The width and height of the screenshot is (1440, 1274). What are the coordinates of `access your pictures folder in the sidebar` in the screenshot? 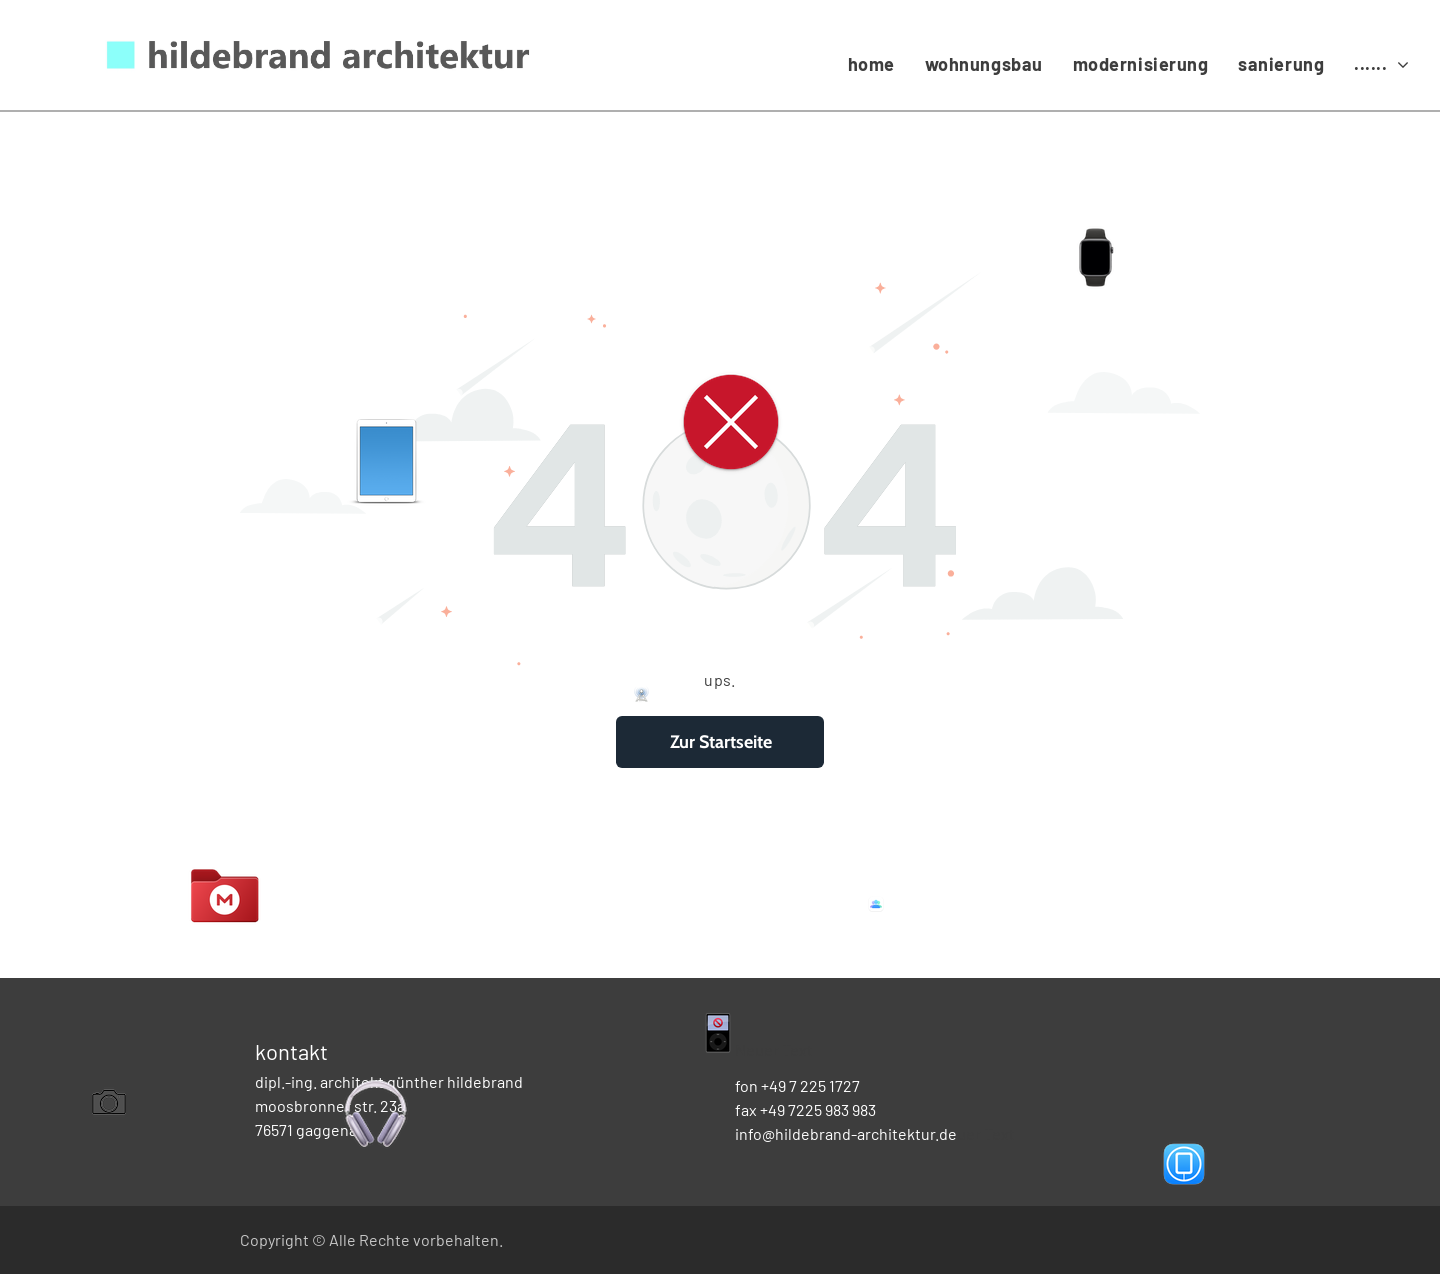 It's located at (109, 1102).